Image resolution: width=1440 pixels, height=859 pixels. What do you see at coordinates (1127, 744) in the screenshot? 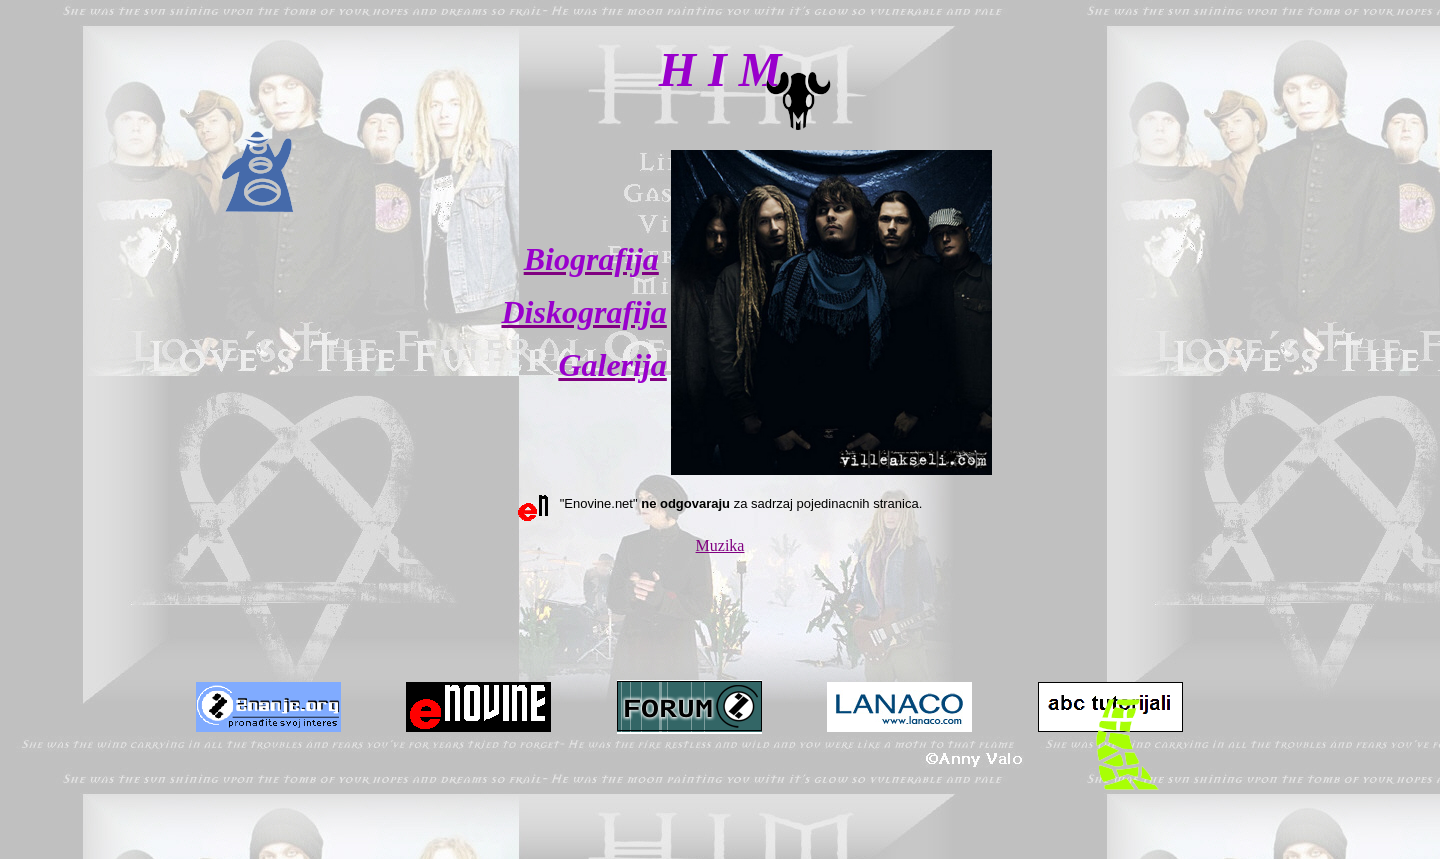
I see `select or place a stone pathway in a building game` at bounding box center [1127, 744].